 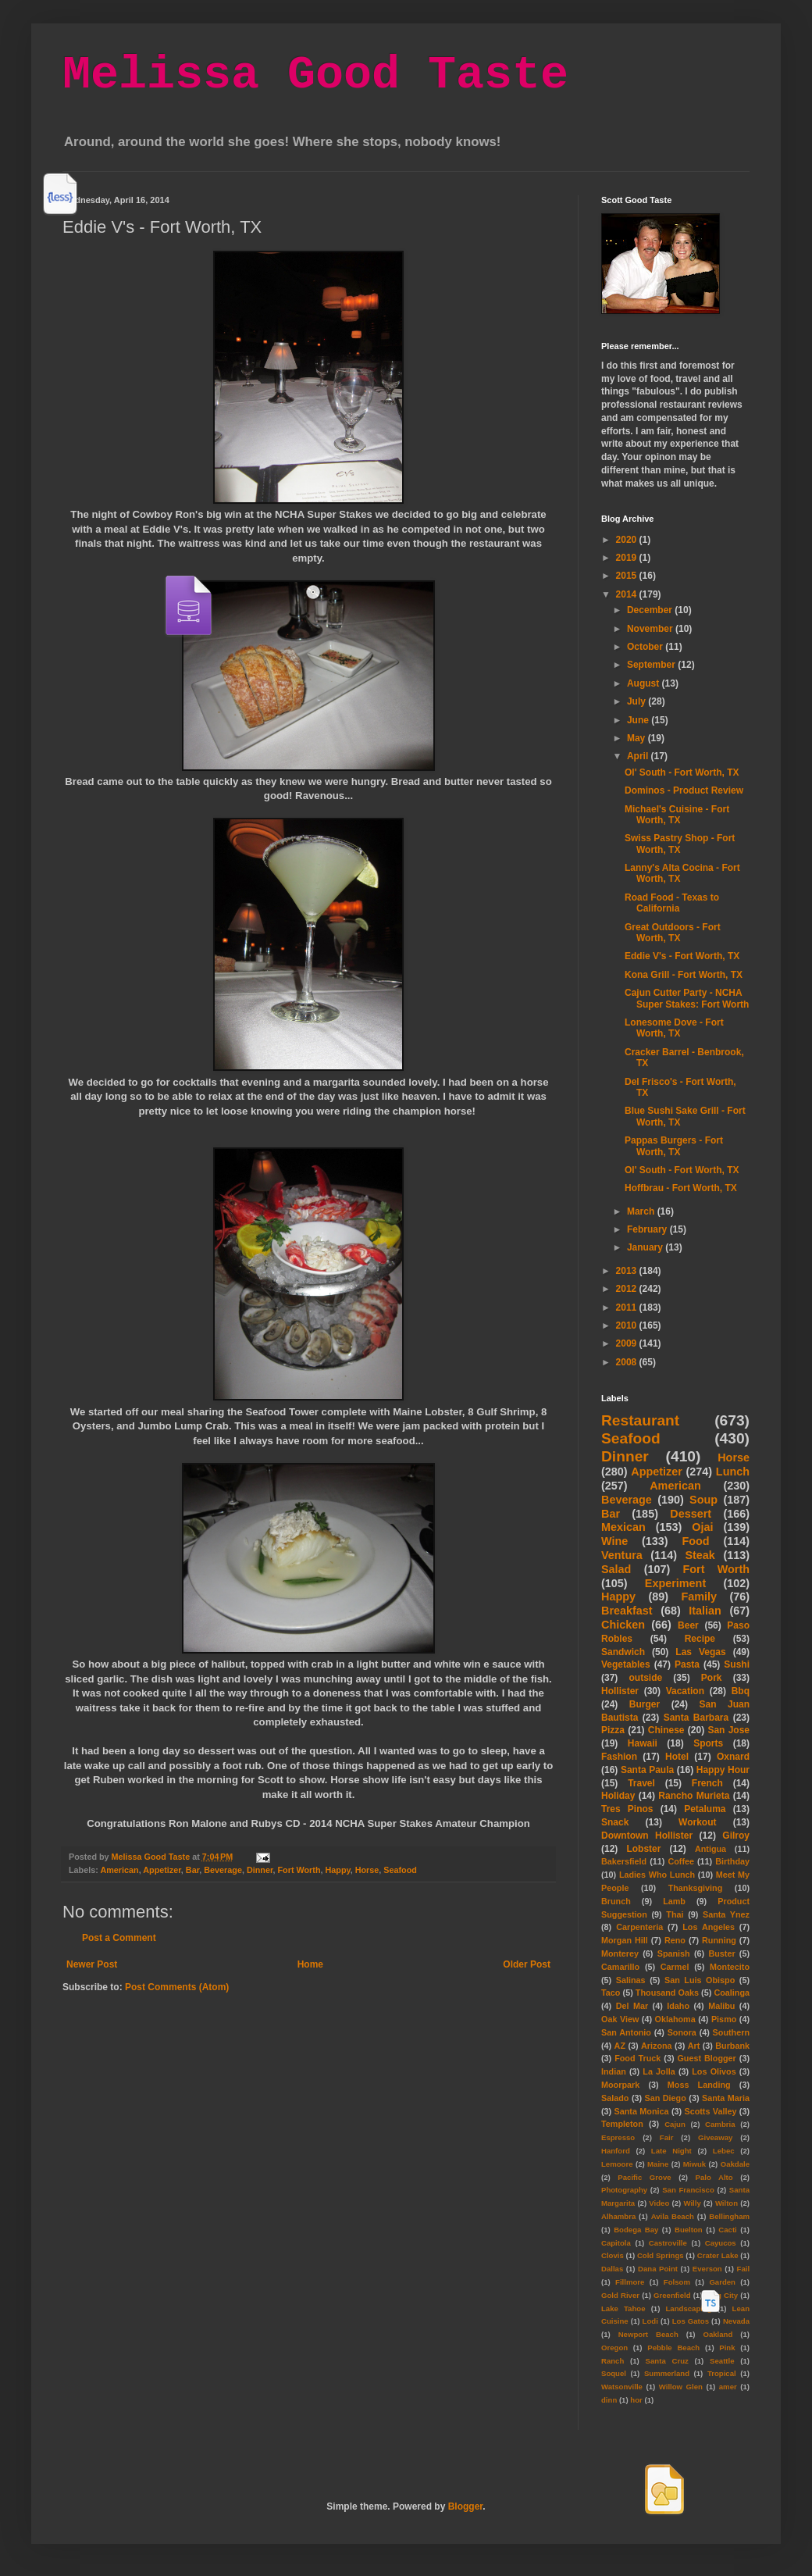 I want to click on indicates a typescript source file, so click(x=710, y=2301).